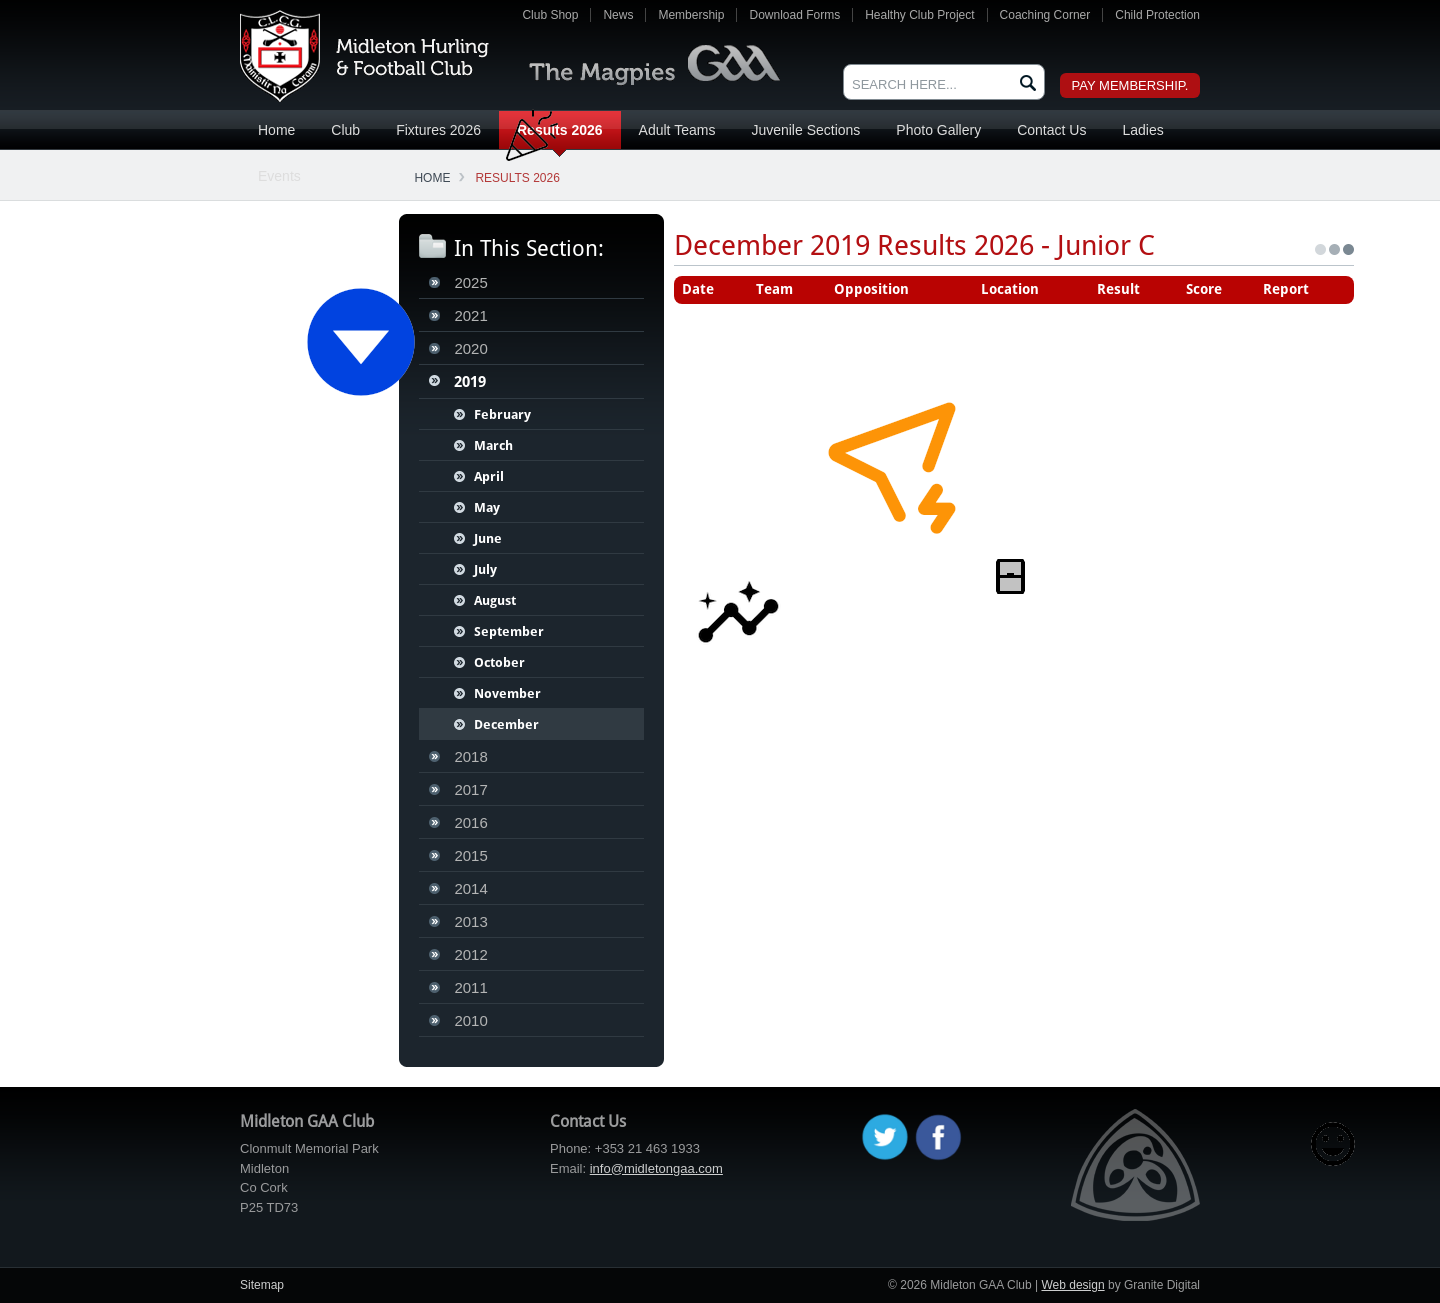 This screenshot has width=1440, height=1303. I want to click on celebration or success notification, so click(529, 138).